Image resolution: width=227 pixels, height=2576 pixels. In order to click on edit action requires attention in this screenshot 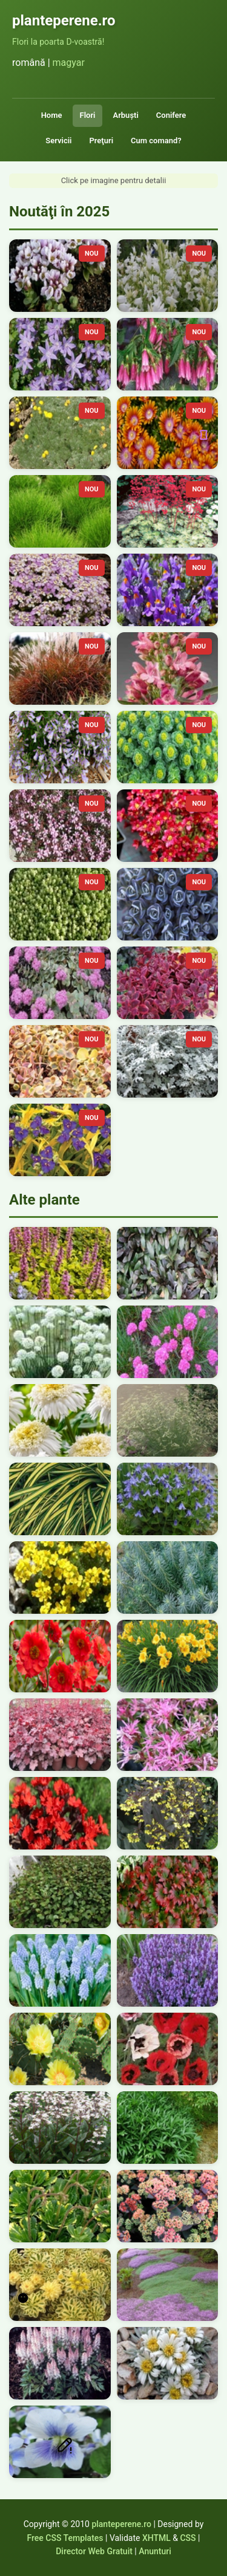, I will do `click(65, 2444)`.